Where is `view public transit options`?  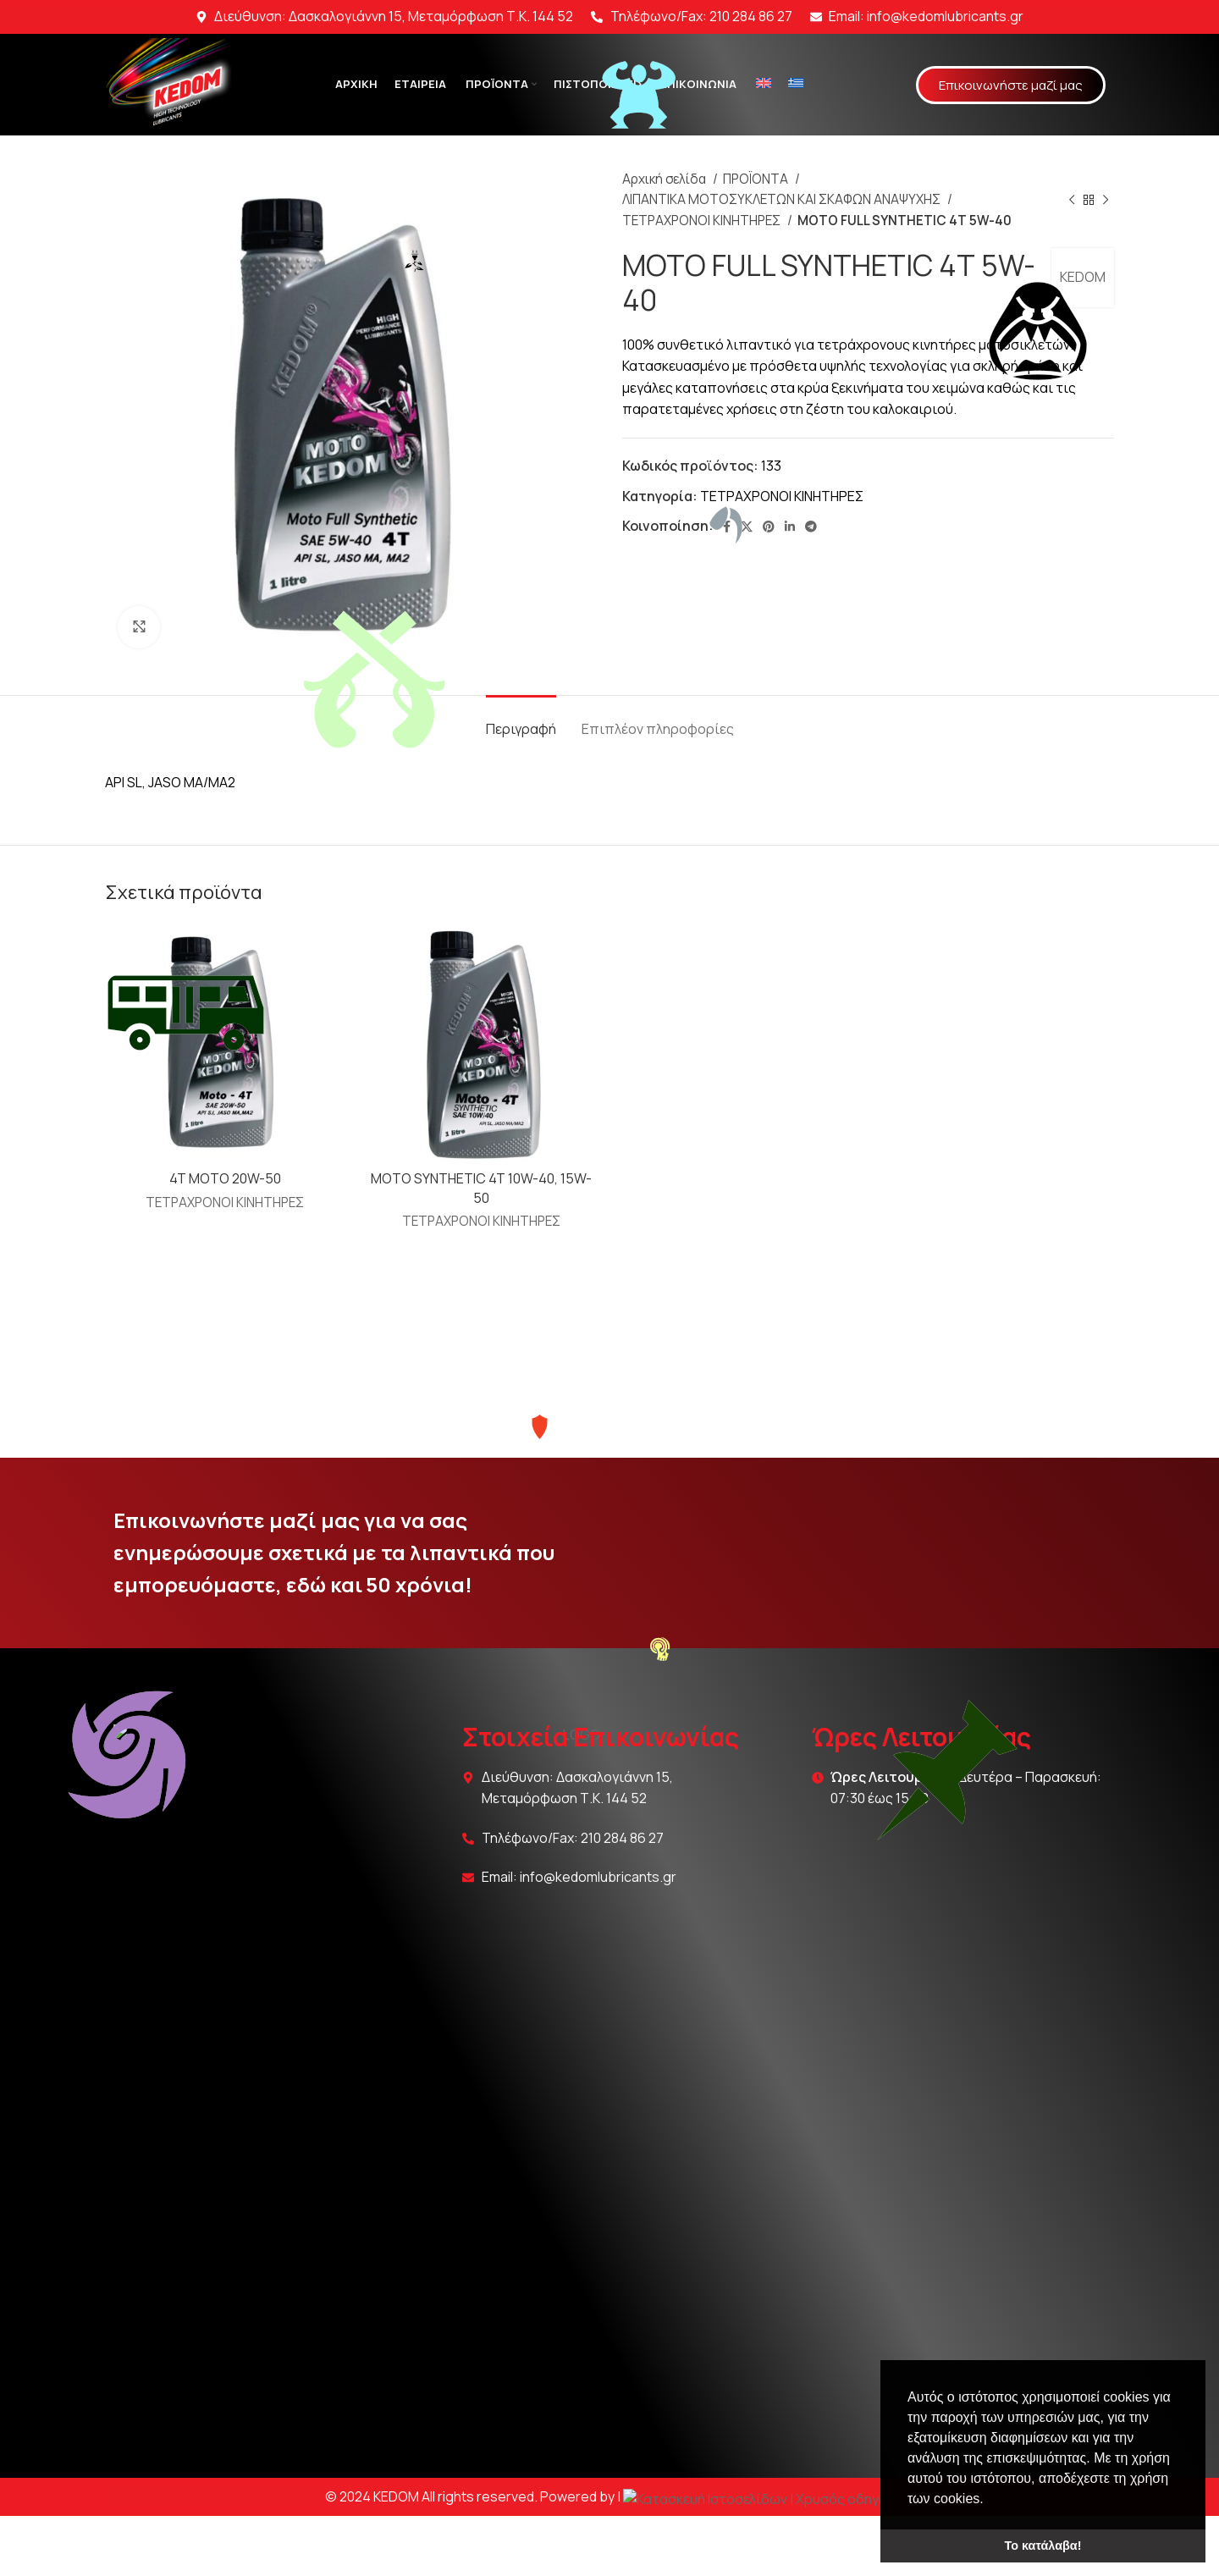 view public transit options is located at coordinates (185, 1012).